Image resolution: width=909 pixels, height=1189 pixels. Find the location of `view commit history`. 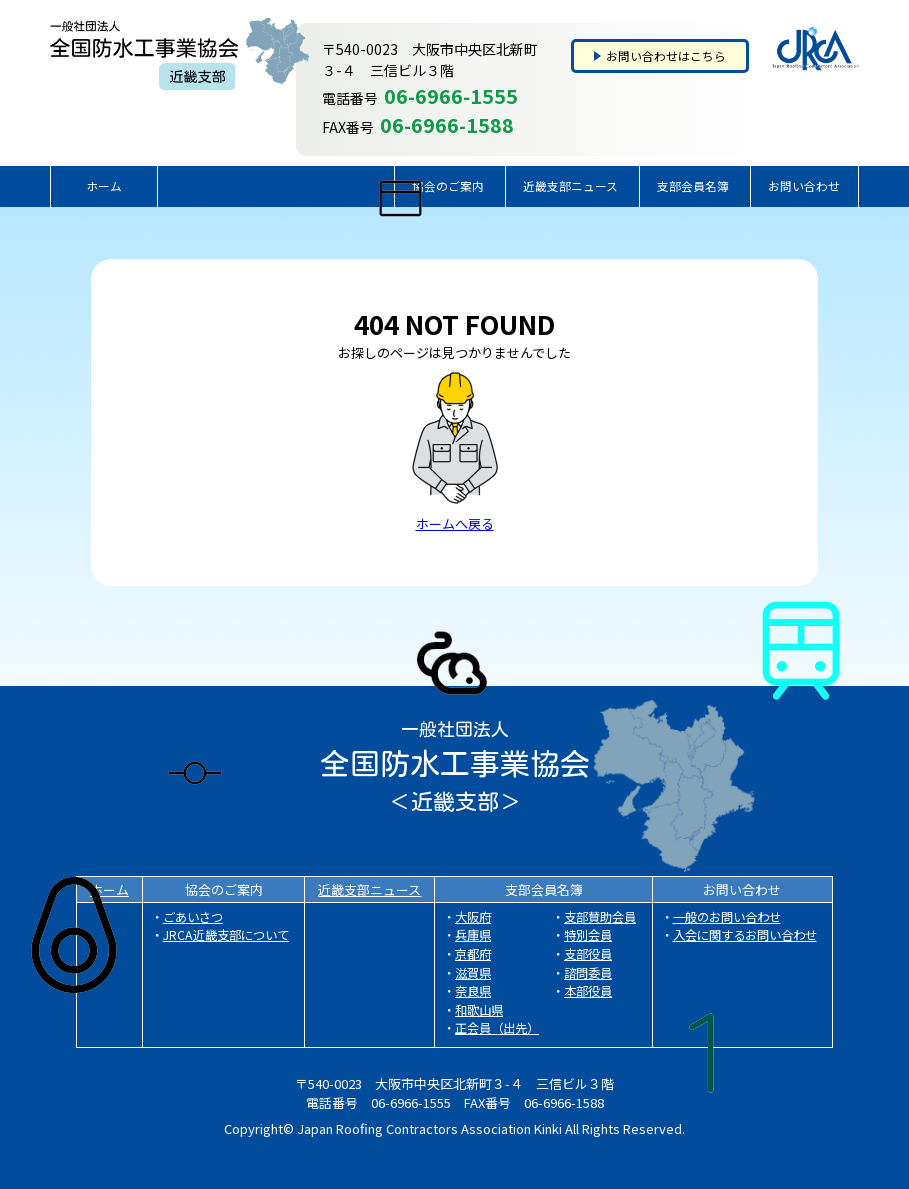

view commit history is located at coordinates (195, 773).